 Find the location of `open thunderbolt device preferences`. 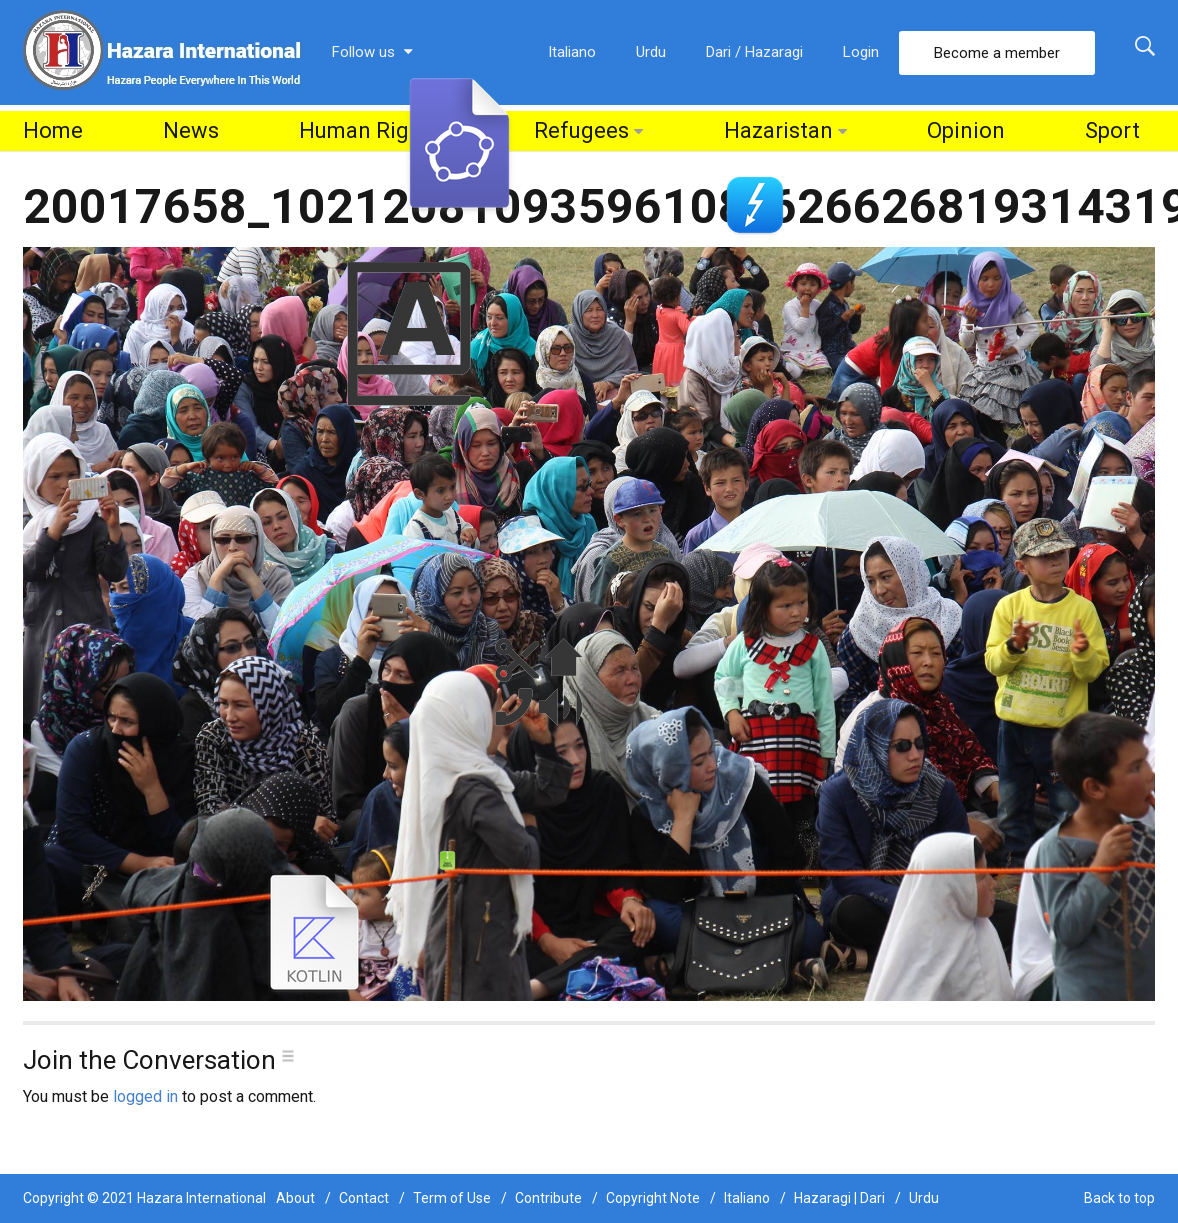

open thunderbolt device preferences is located at coordinates (755, 205).